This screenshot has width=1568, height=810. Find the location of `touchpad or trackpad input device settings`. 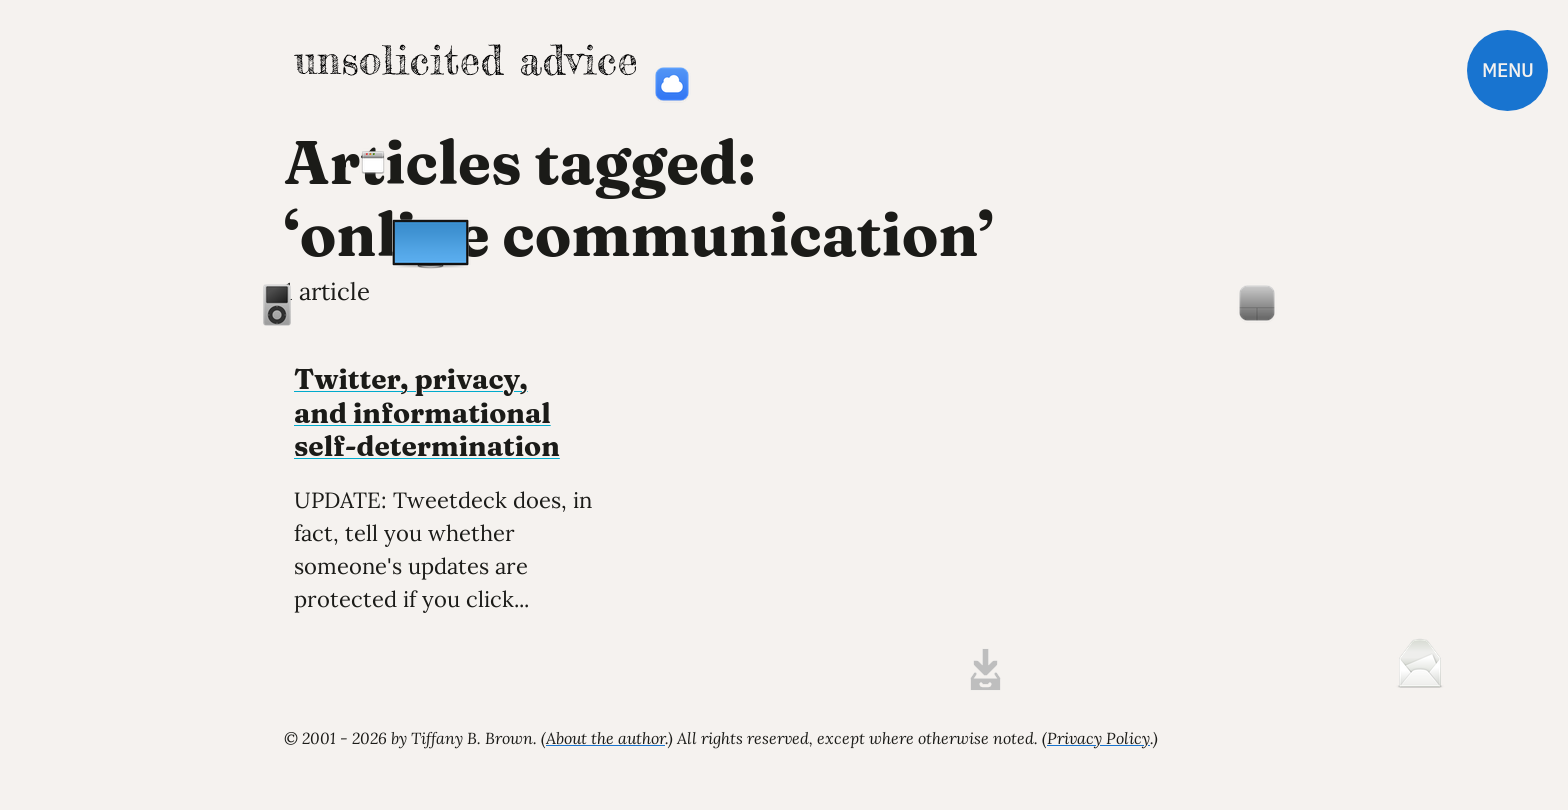

touchpad or trackpad input device settings is located at coordinates (1257, 303).